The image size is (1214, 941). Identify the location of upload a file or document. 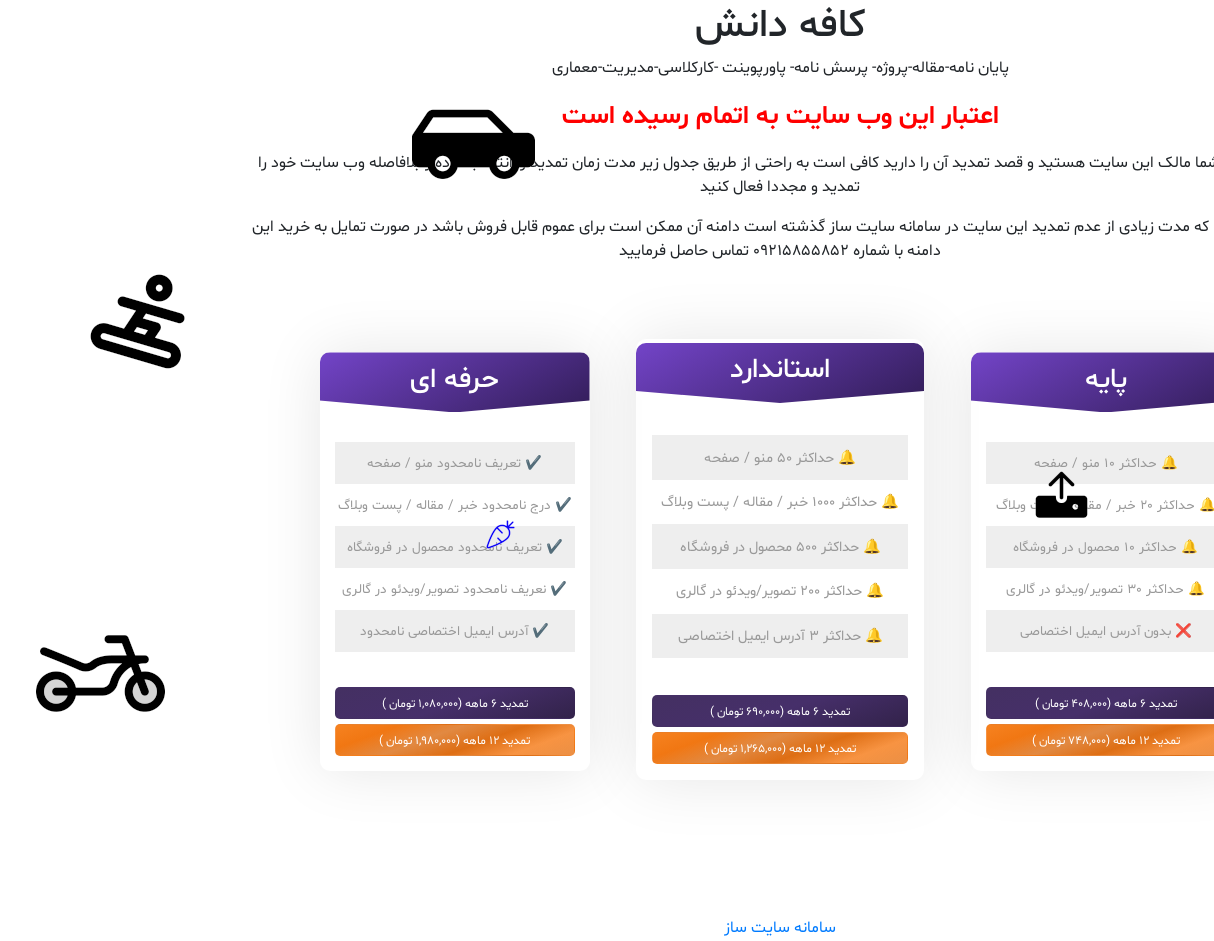
(1061, 497).